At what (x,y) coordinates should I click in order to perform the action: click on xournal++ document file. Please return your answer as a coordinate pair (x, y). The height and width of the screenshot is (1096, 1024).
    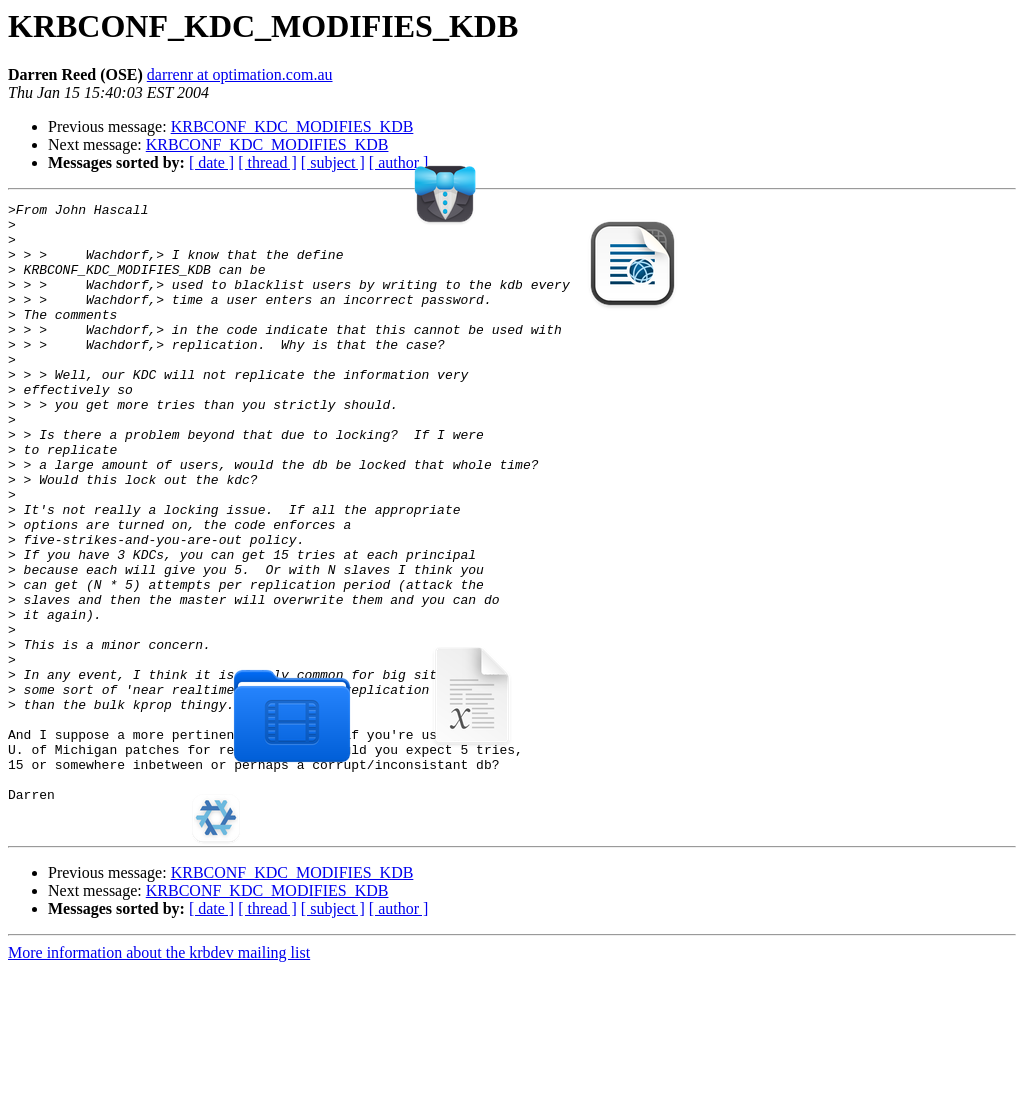
    Looking at the image, I should click on (472, 697).